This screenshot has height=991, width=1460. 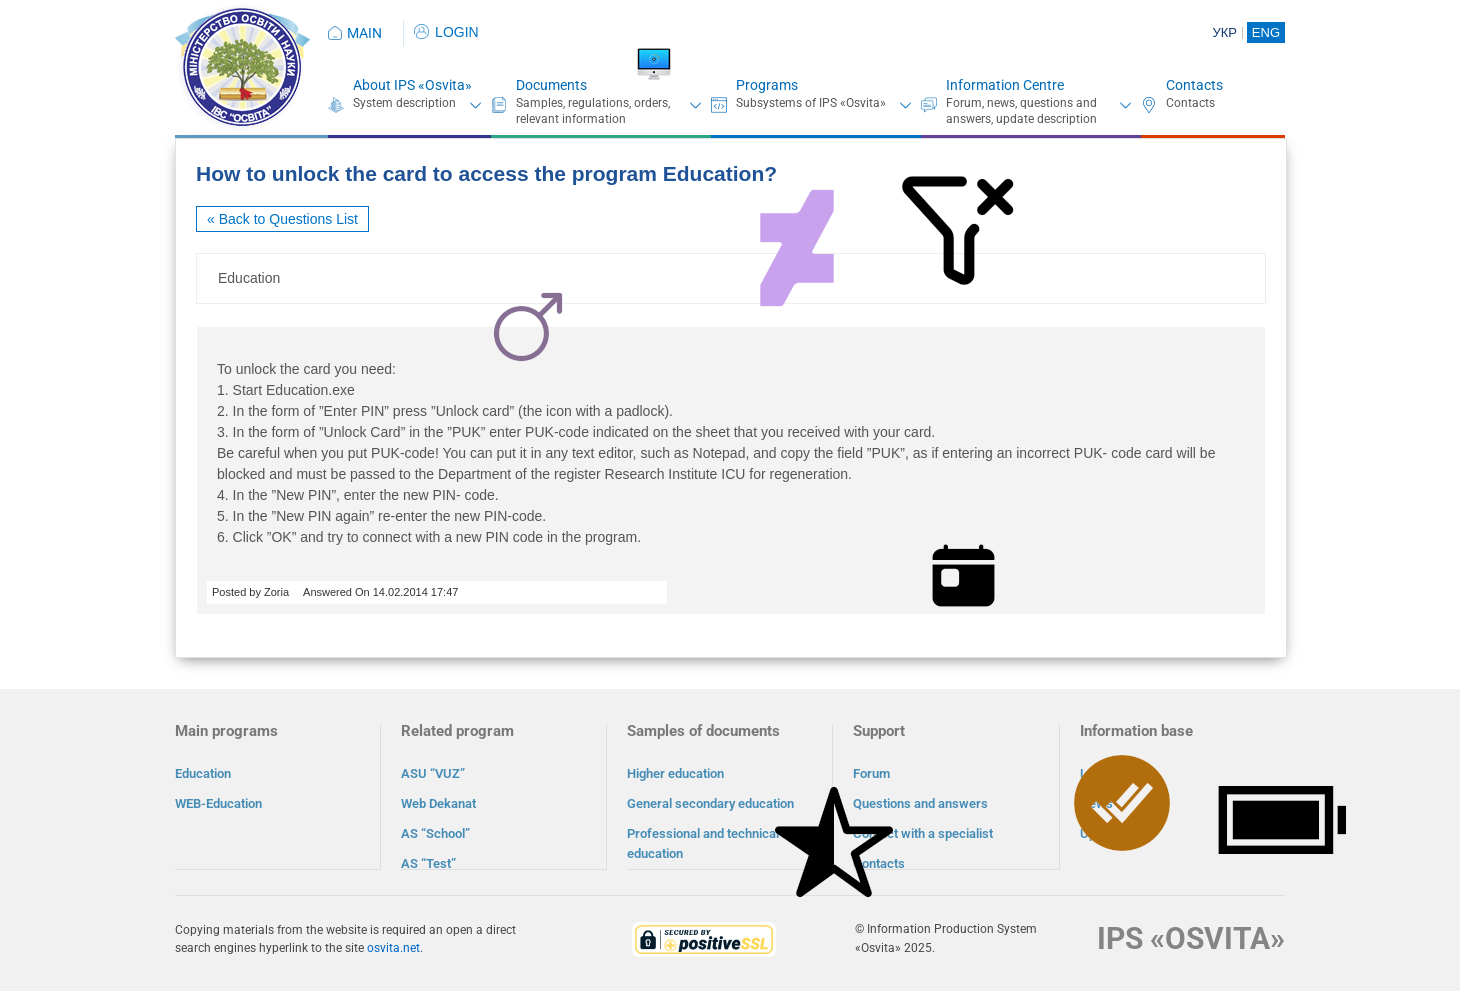 What do you see at coordinates (1282, 820) in the screenshot?
I see `indicates battery is fully charged` at bounding box center [1282, 820].